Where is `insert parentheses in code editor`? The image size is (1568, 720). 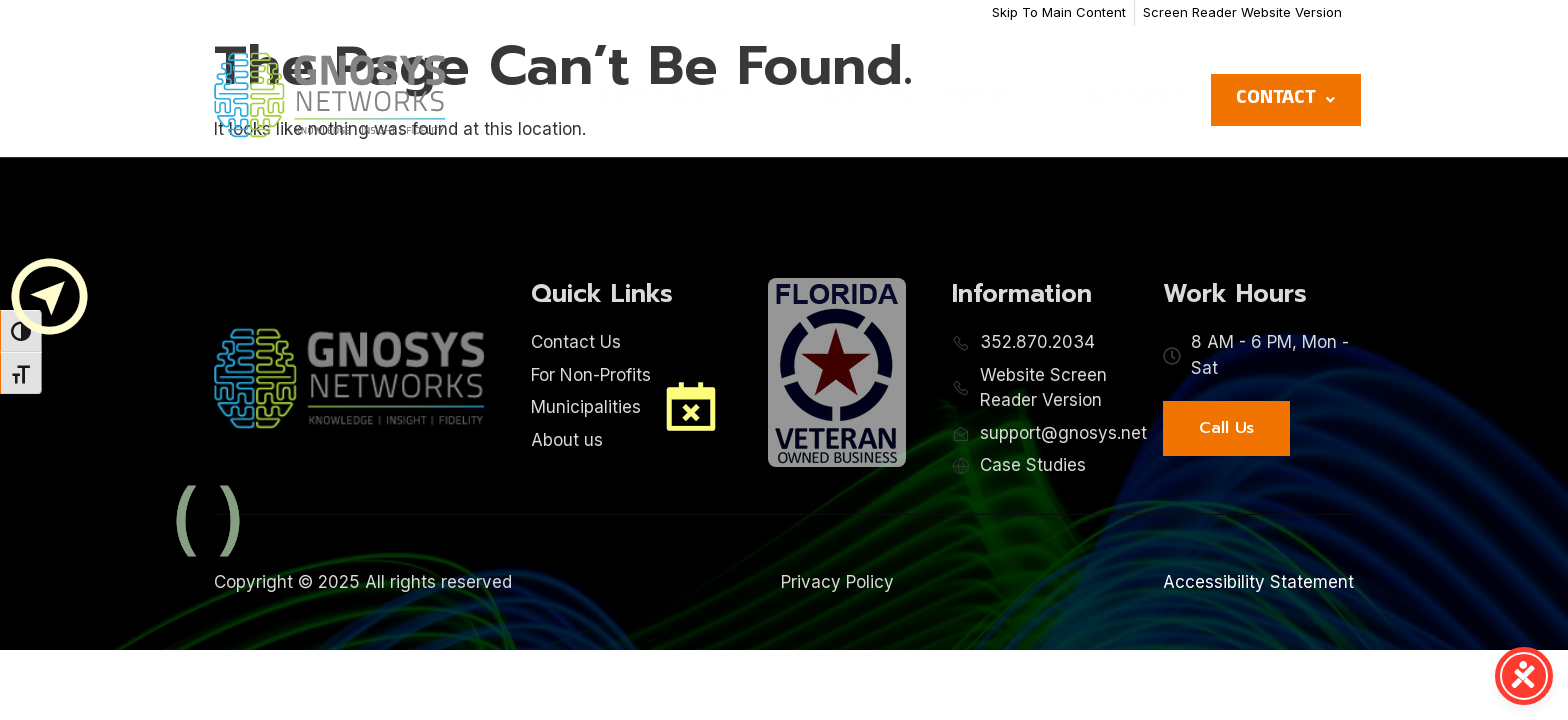 insert parentheses in code editor is located at coordinates (208, 521).